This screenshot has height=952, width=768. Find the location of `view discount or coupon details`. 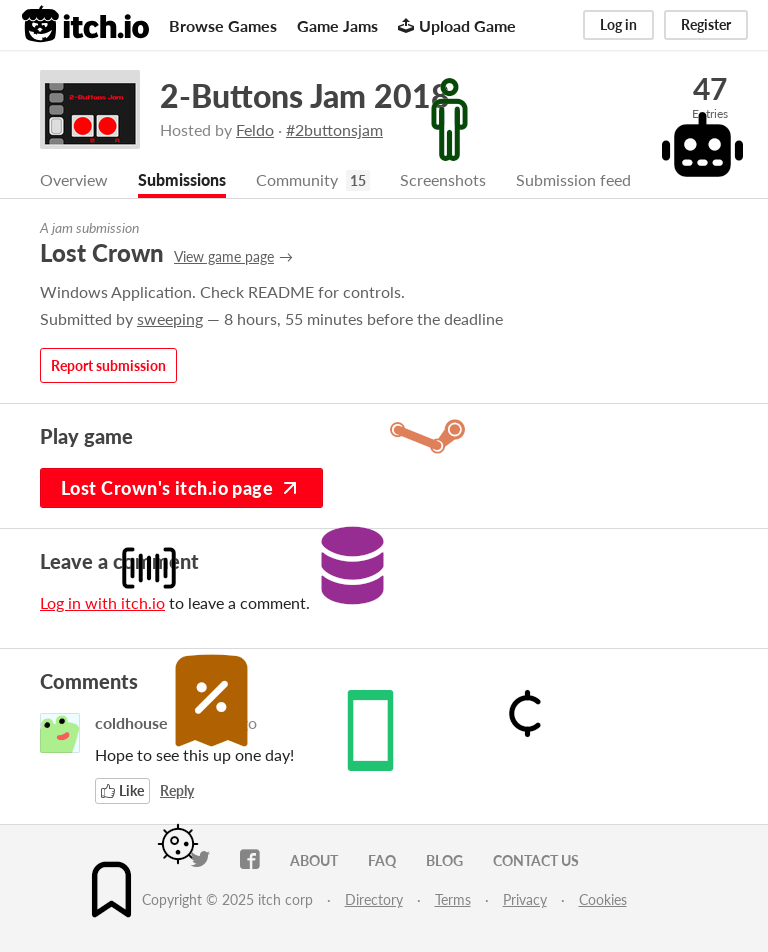

view discount or coupon details is located at coordinates (211, 700).